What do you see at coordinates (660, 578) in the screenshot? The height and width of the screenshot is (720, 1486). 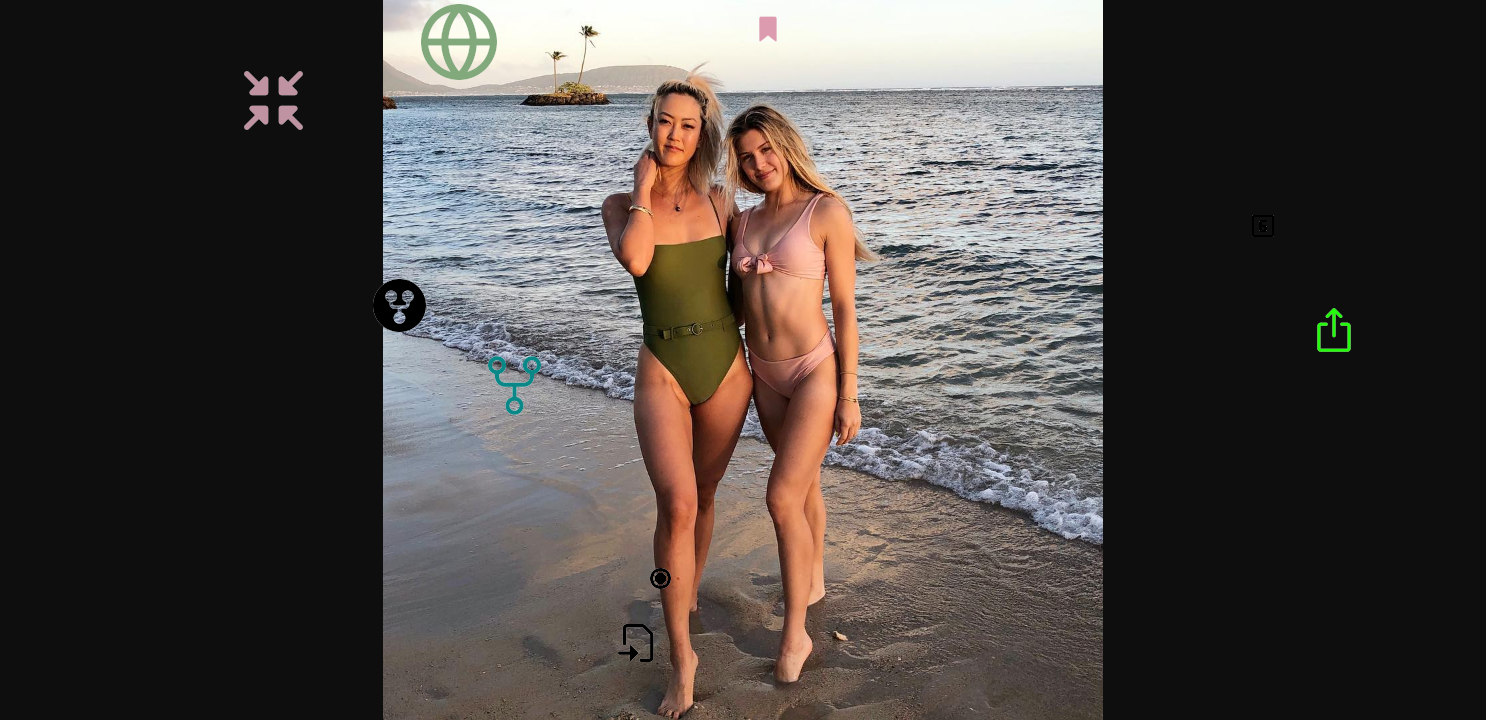 I see `draft issue in your activity feed` at bounding box center [660, 578].